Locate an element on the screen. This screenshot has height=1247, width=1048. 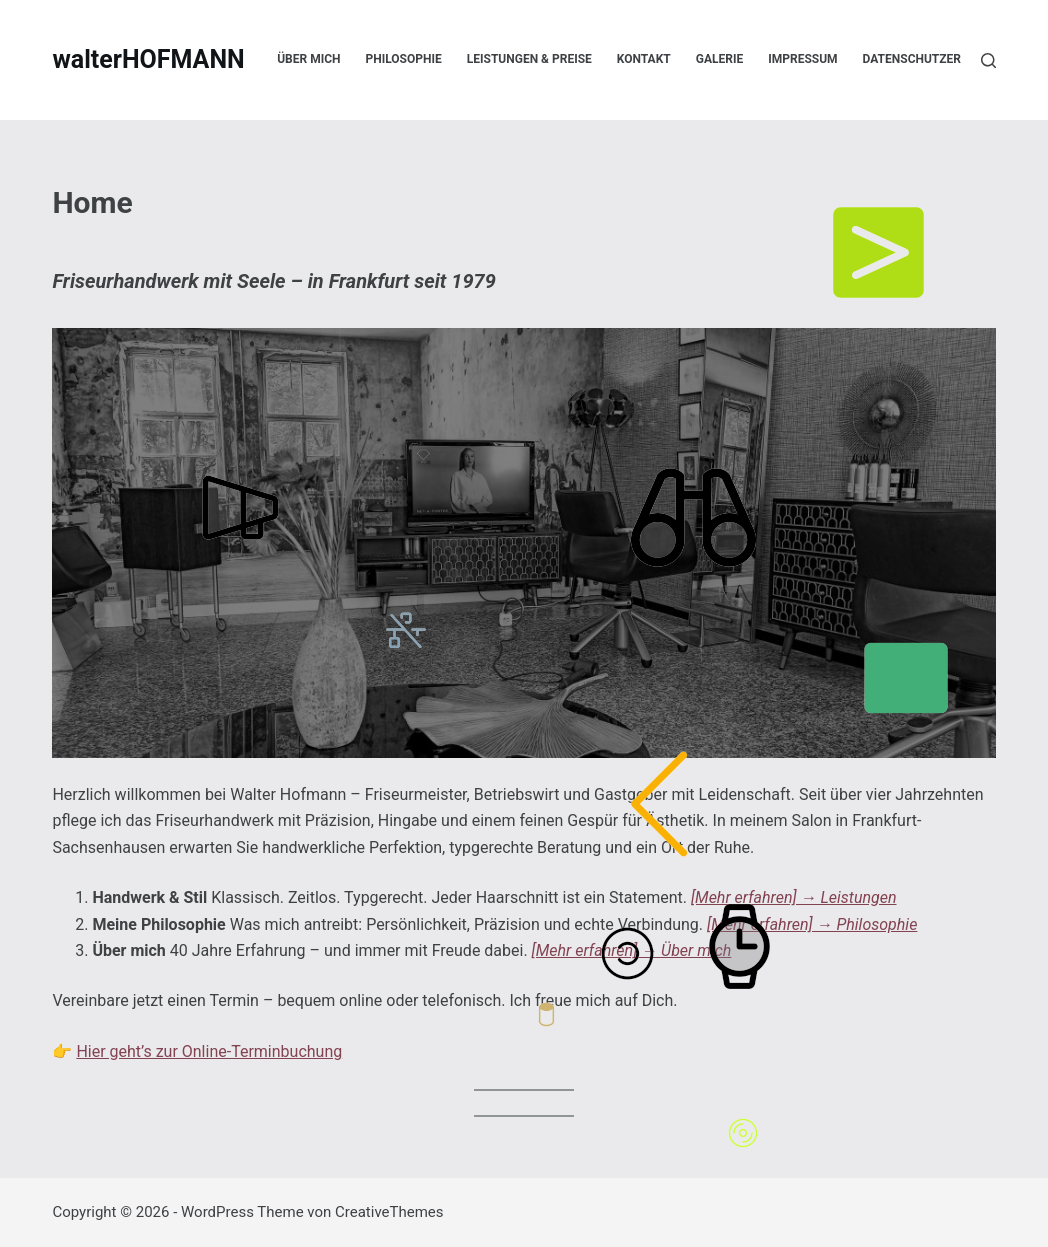
navigate to next item or page is located at coordinates (878, 252).